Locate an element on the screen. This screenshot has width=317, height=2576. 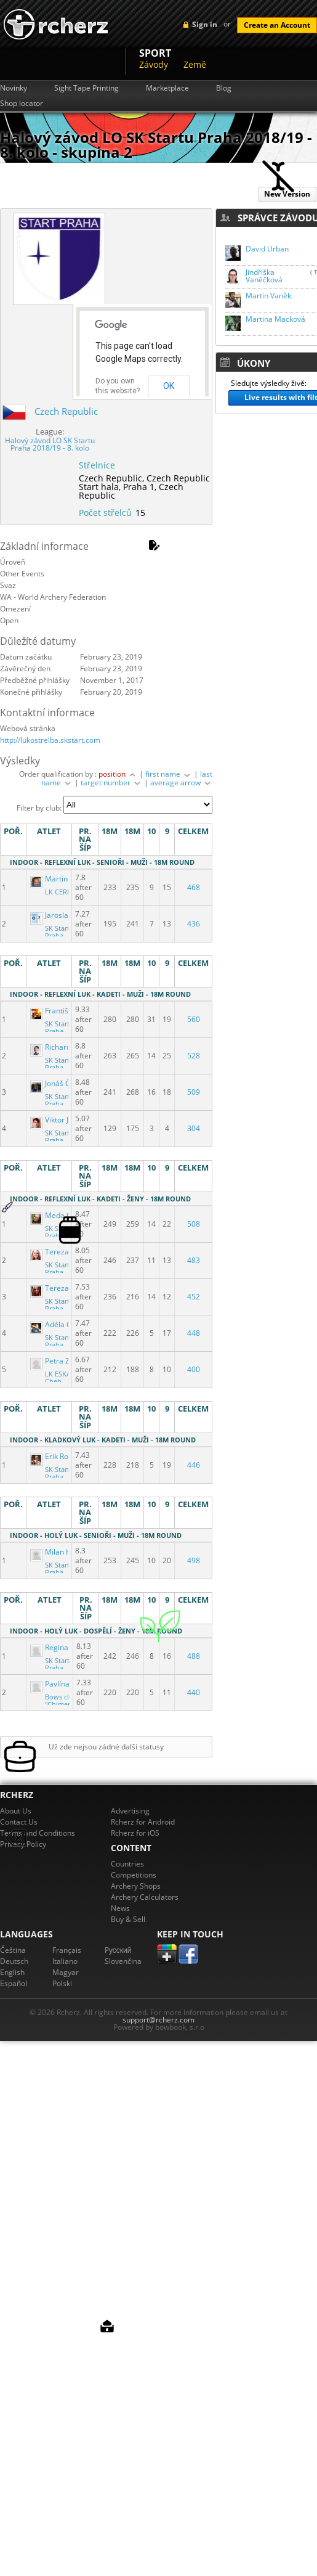
delete the previous character is located at coordinates (16, 1838).